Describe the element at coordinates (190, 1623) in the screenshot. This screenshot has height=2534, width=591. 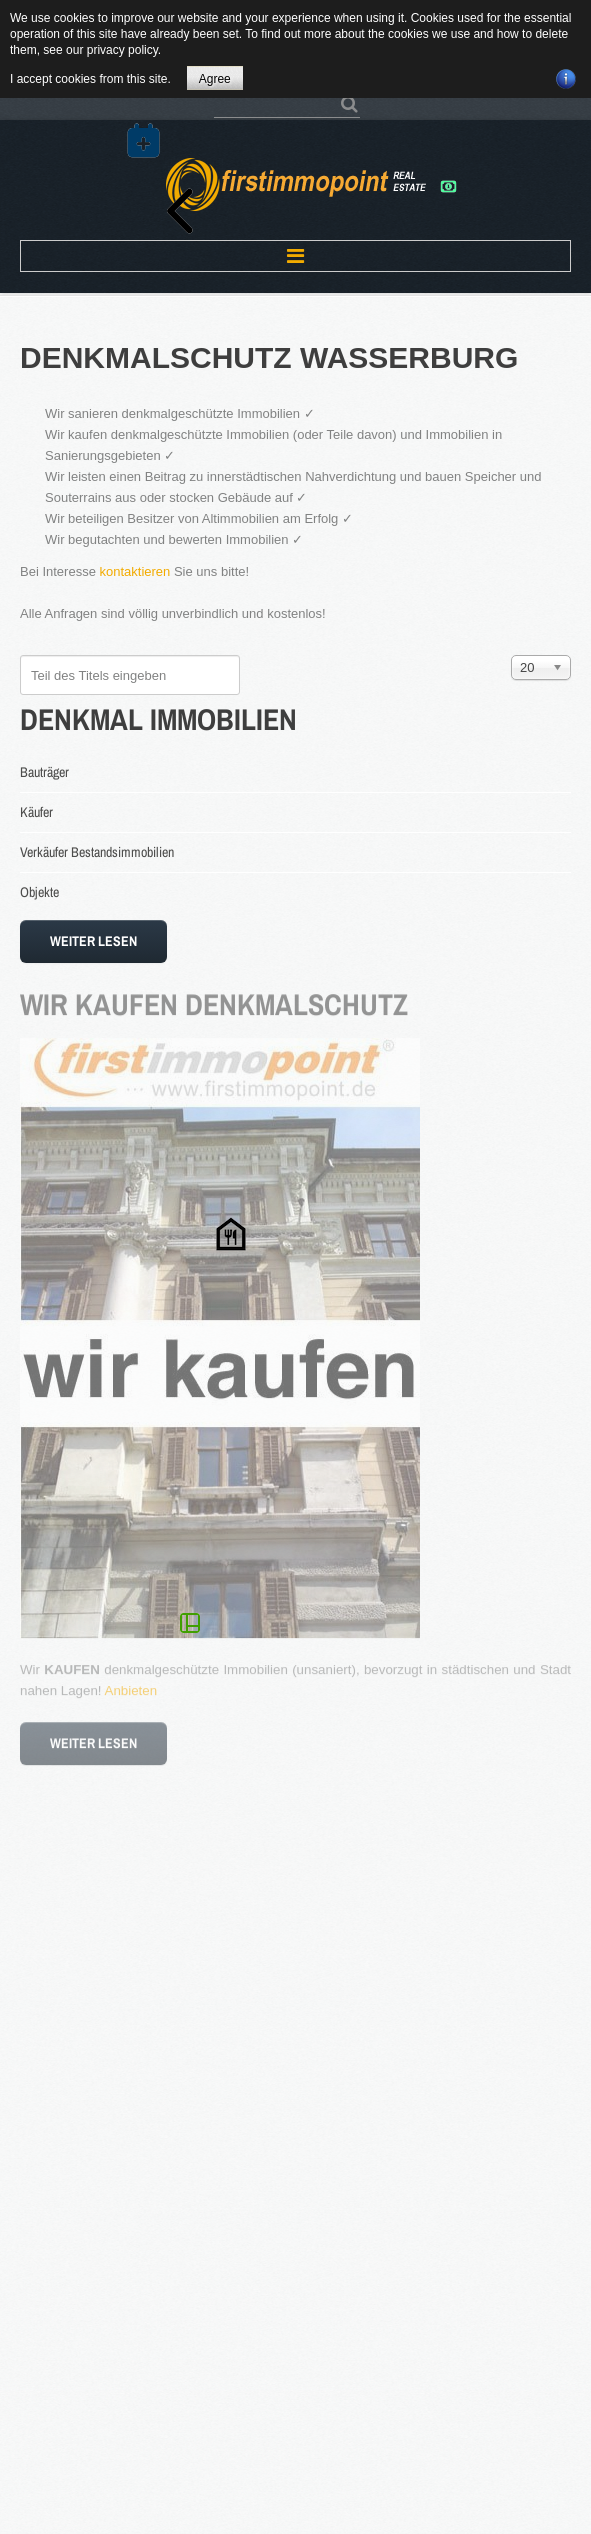
I see `switch to left-bottom panel layout` at that location.